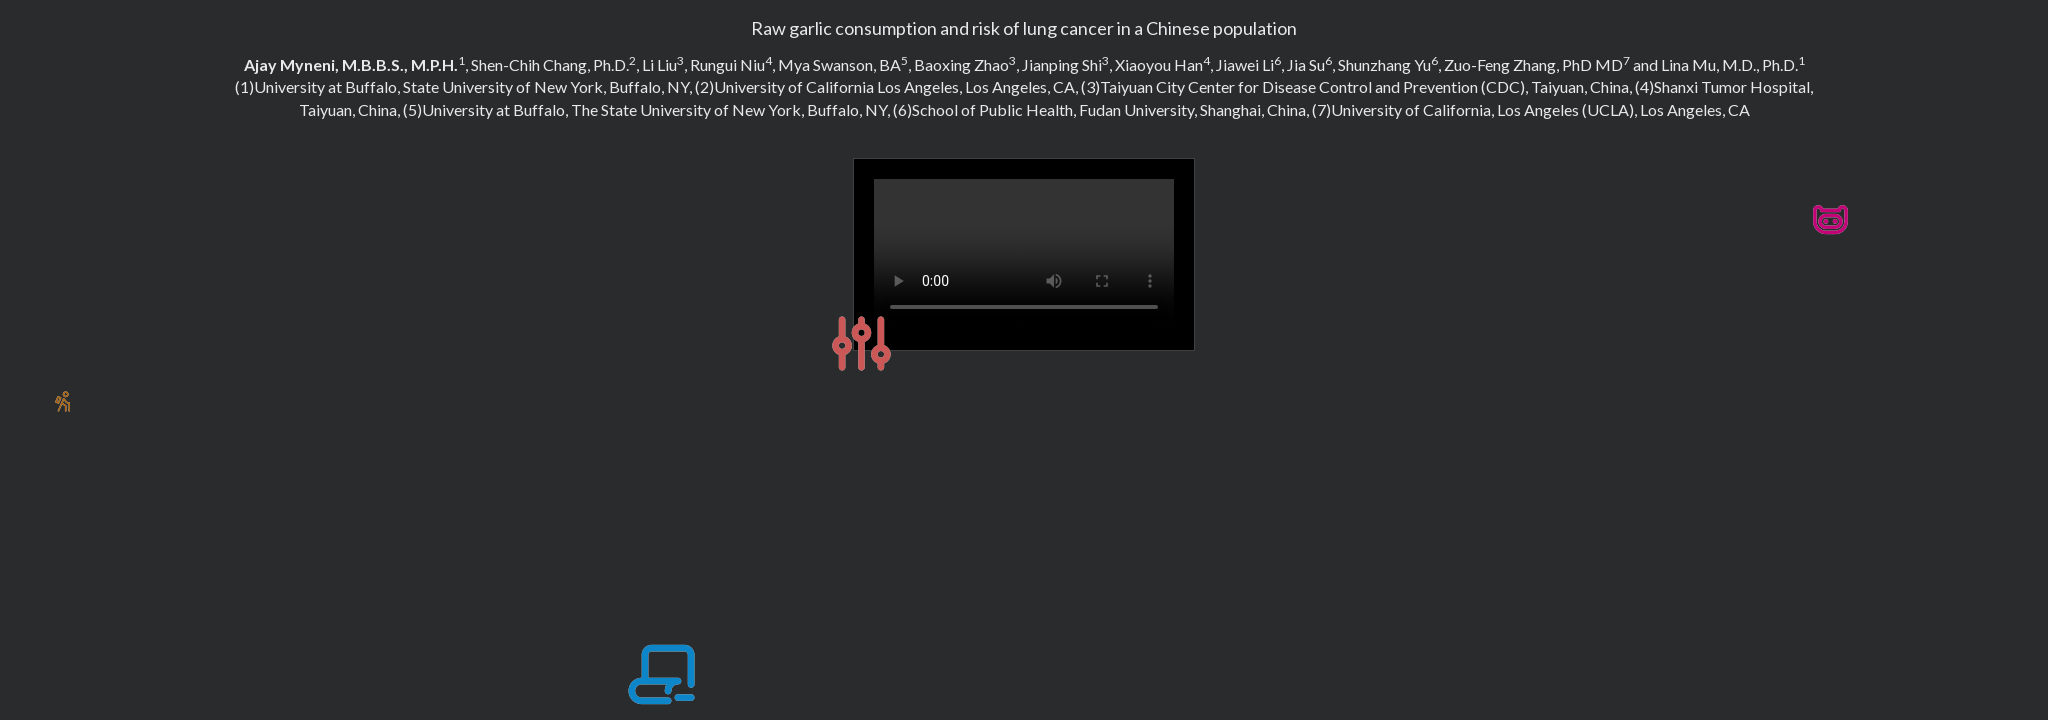 This screenshot has width=2048, height=720. What do you see at coordinates (661, 674) in the screenshot?
I see `remove a script or code file` at bounding box center [661, 674].